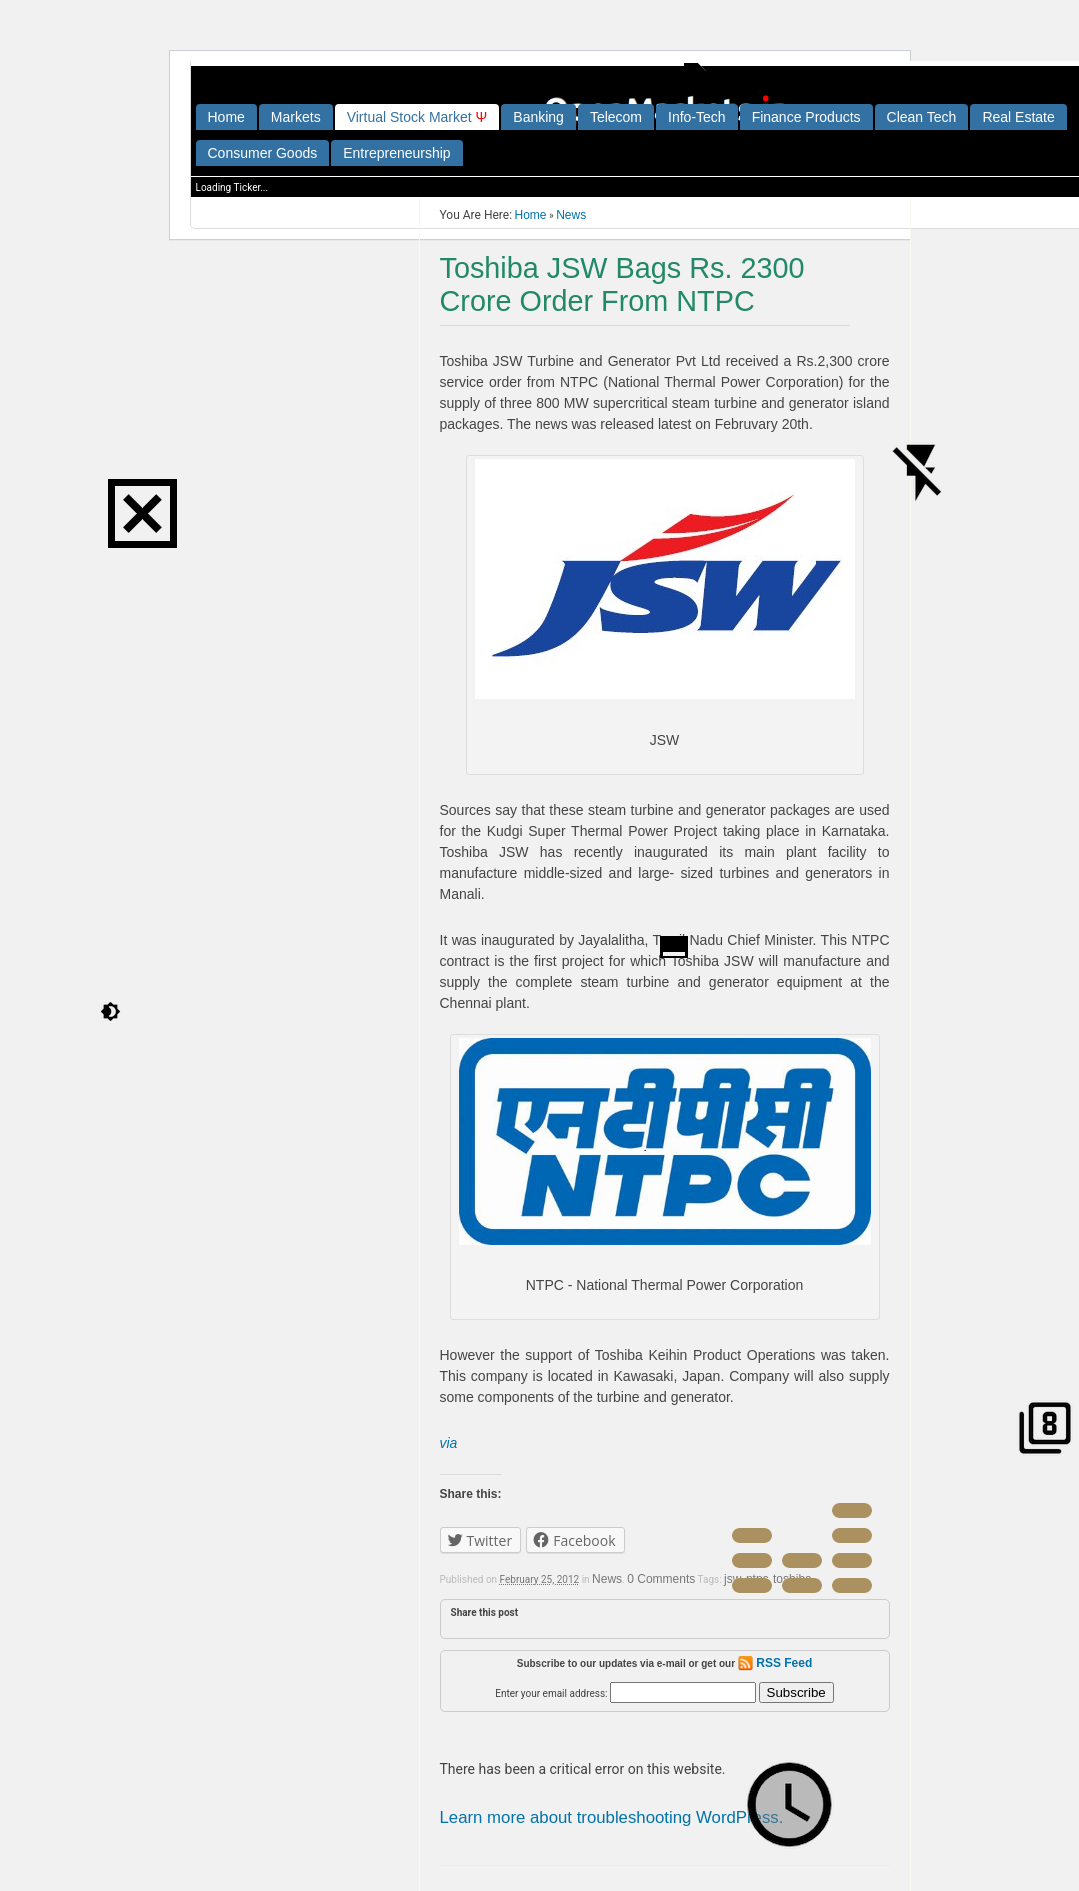 This screenshot has height=1891, width=1079. What do you see at coordinates (802, 1548) in the screenshot?
I see `adjust audio equalizer settings` at bounding box center [802, 1548].